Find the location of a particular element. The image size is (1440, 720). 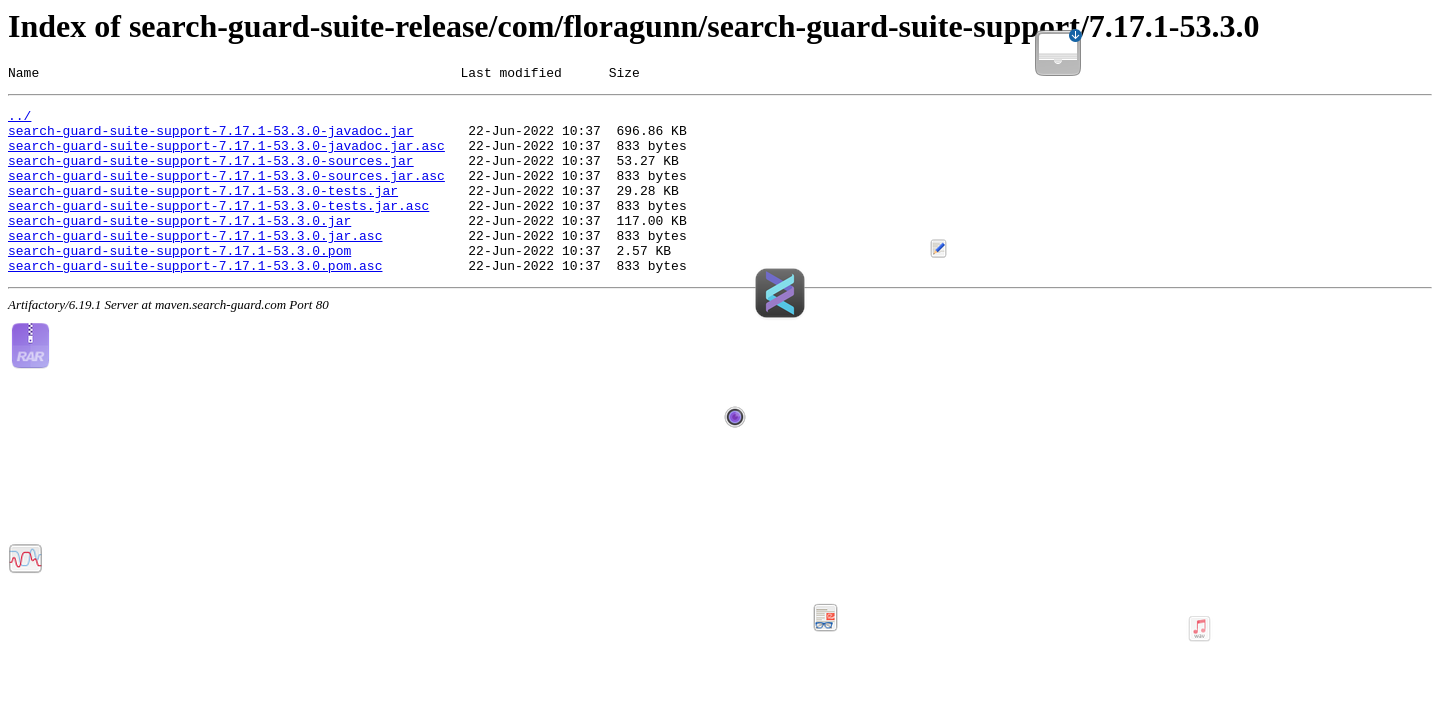

open power statistics application is located at coordinates (25, 558).